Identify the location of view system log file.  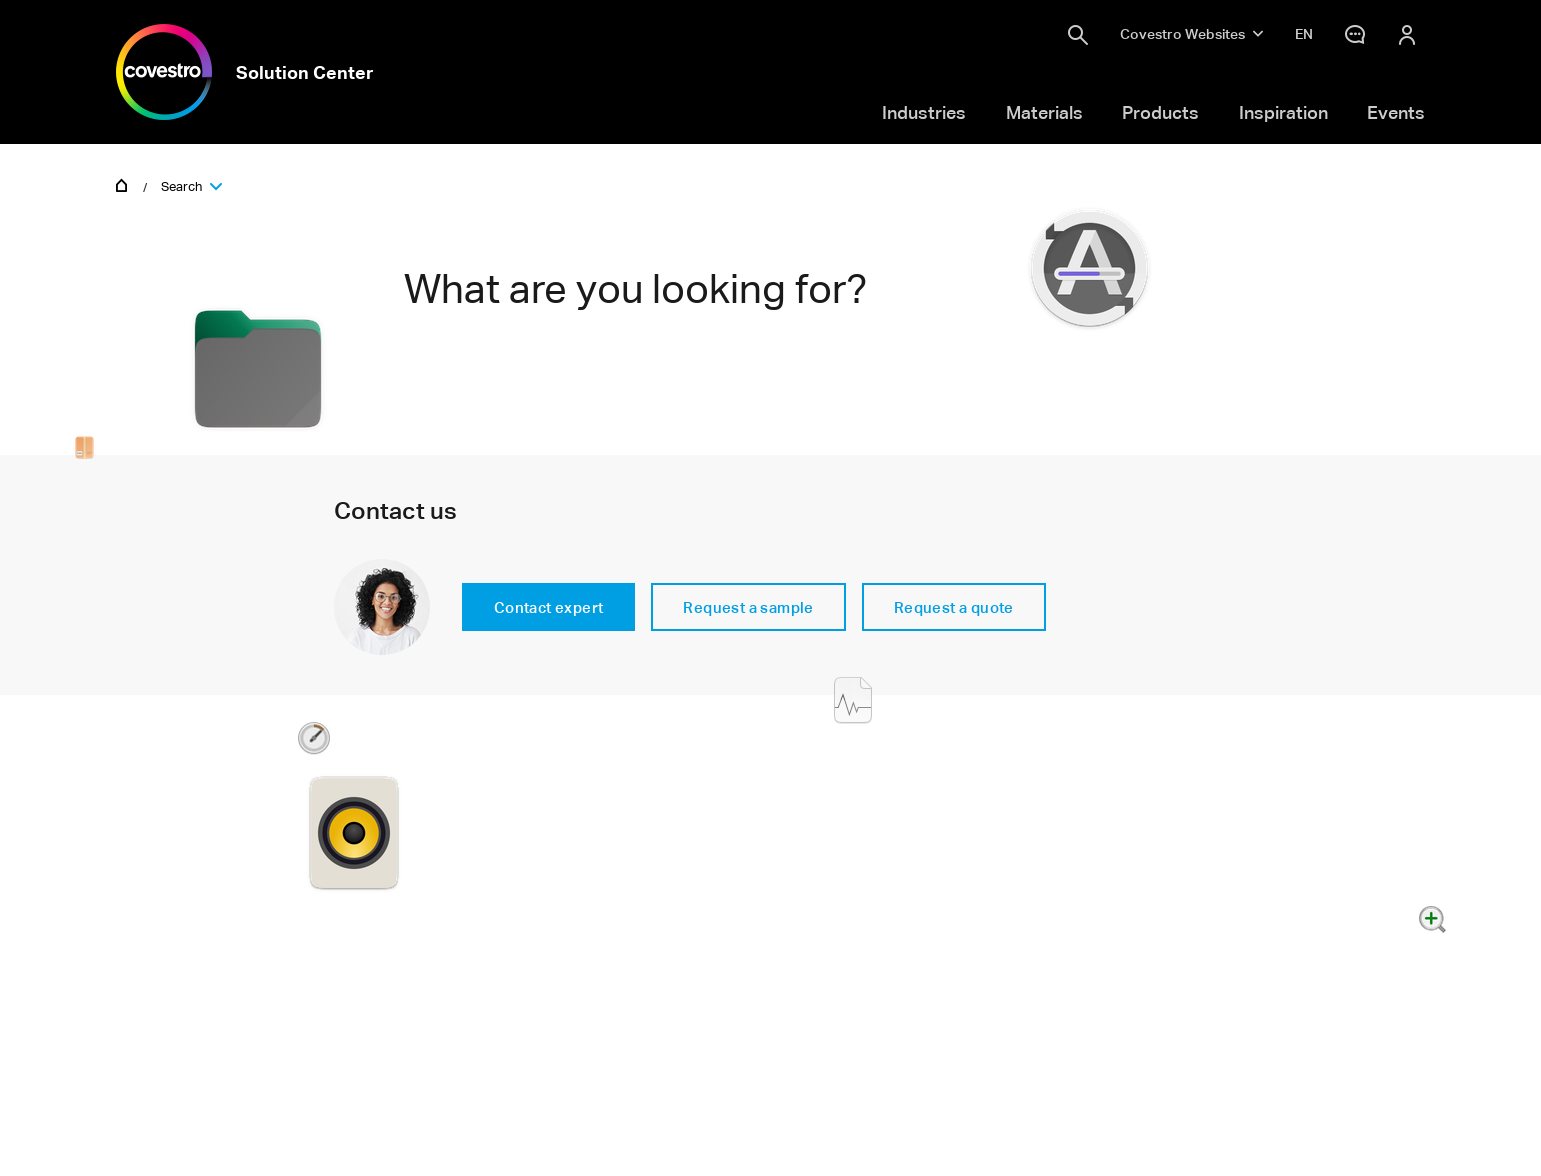
(853, 700).